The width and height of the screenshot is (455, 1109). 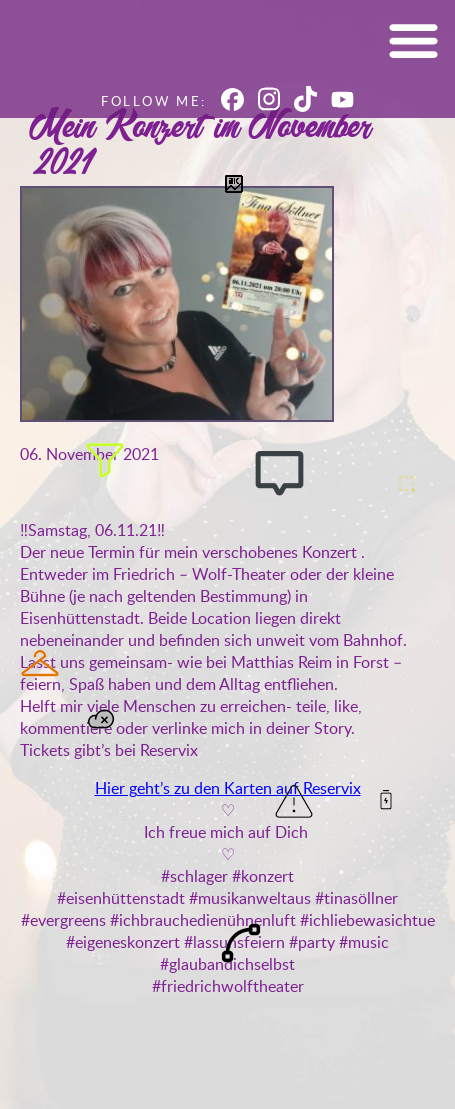 I want to click on filter or sort content, so click(x=105, y=459).